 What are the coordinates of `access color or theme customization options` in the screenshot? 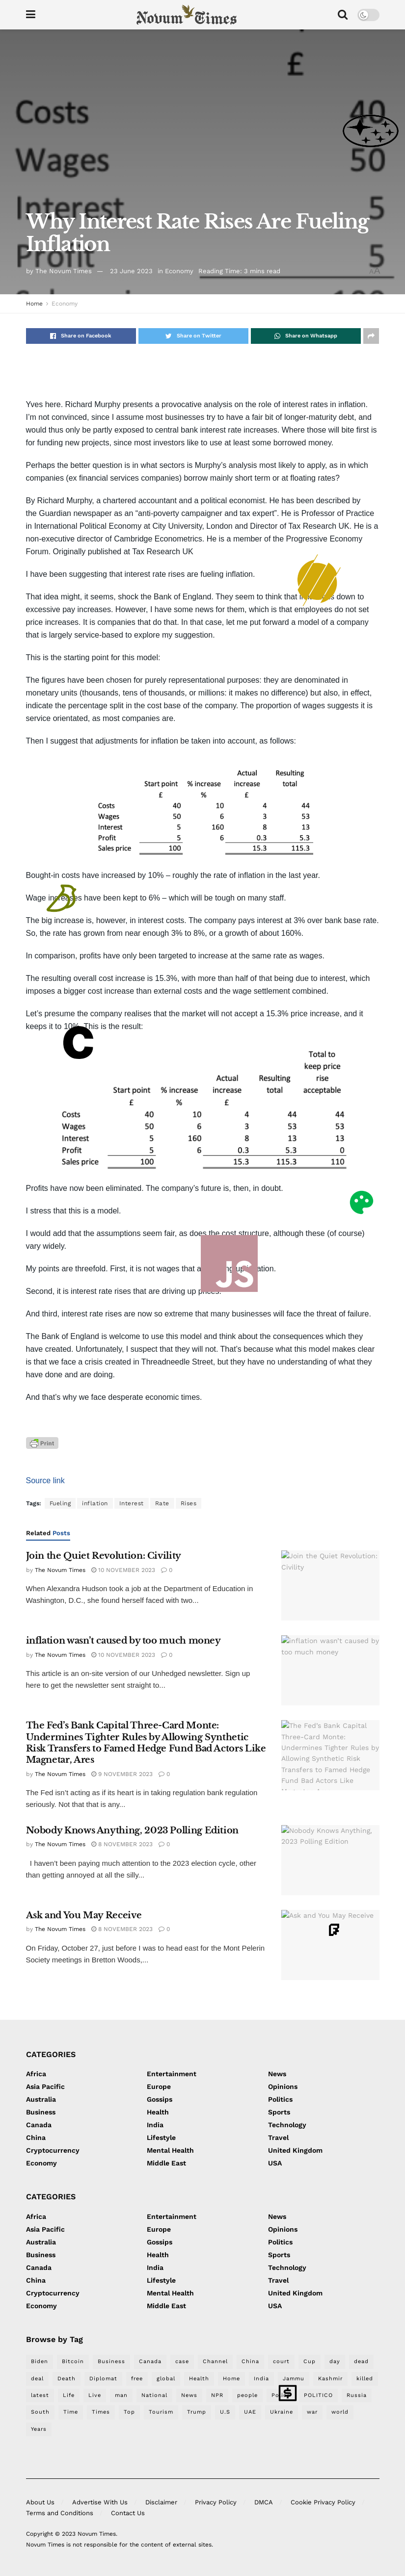 It's located at (361, 1202).